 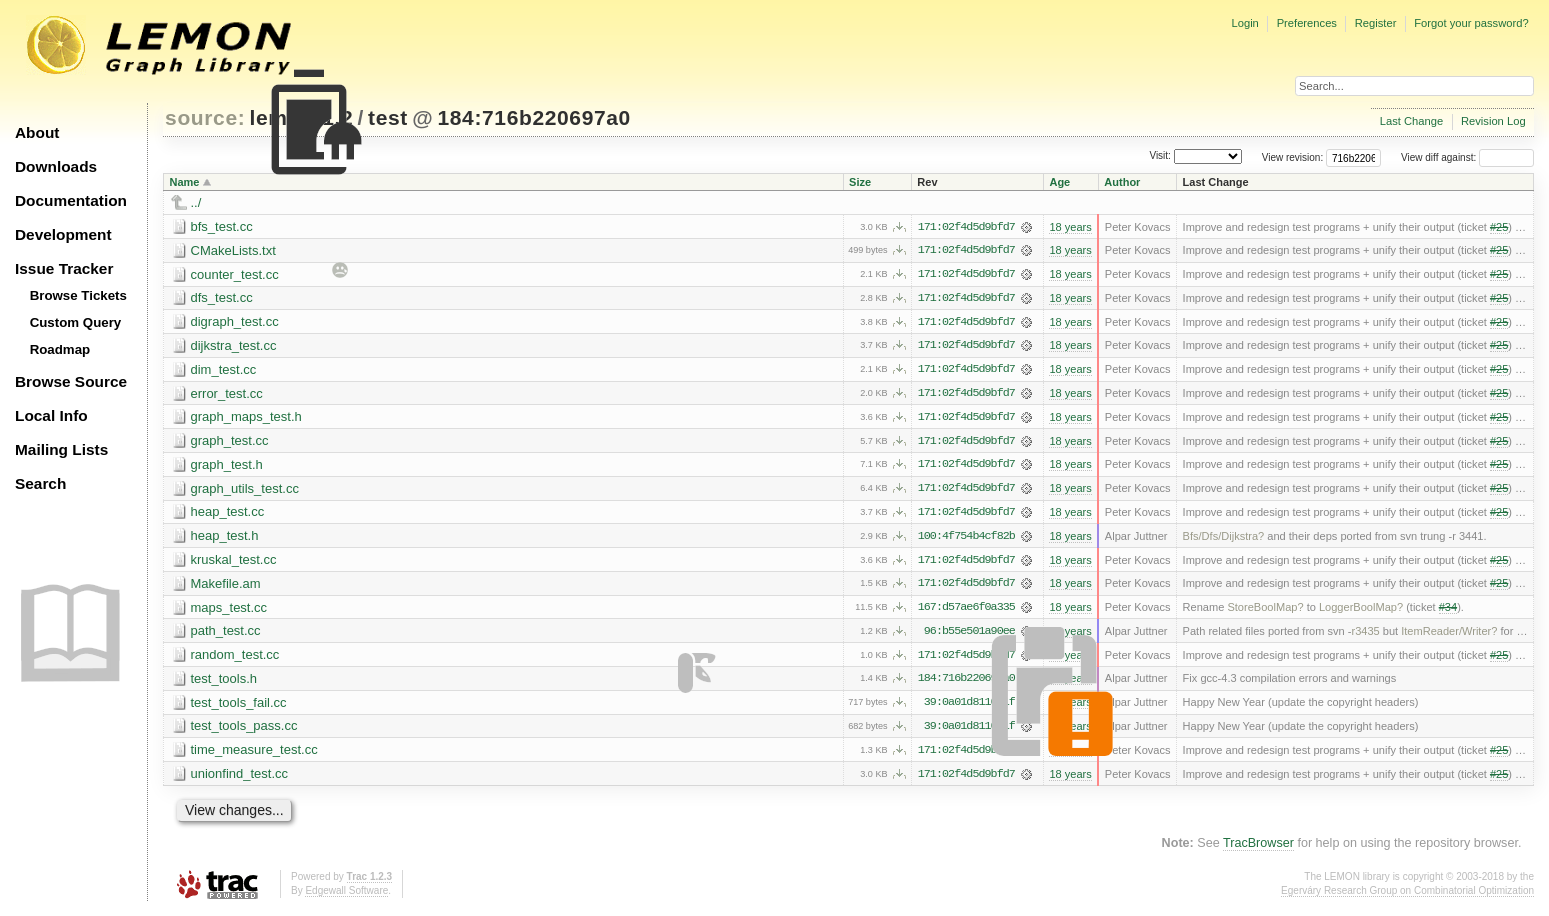 What do you see at coordinates (1048, 691) in the screenshot?
I see `indicates a task or item is due or requires attention` at bounding box center [1048, 691].